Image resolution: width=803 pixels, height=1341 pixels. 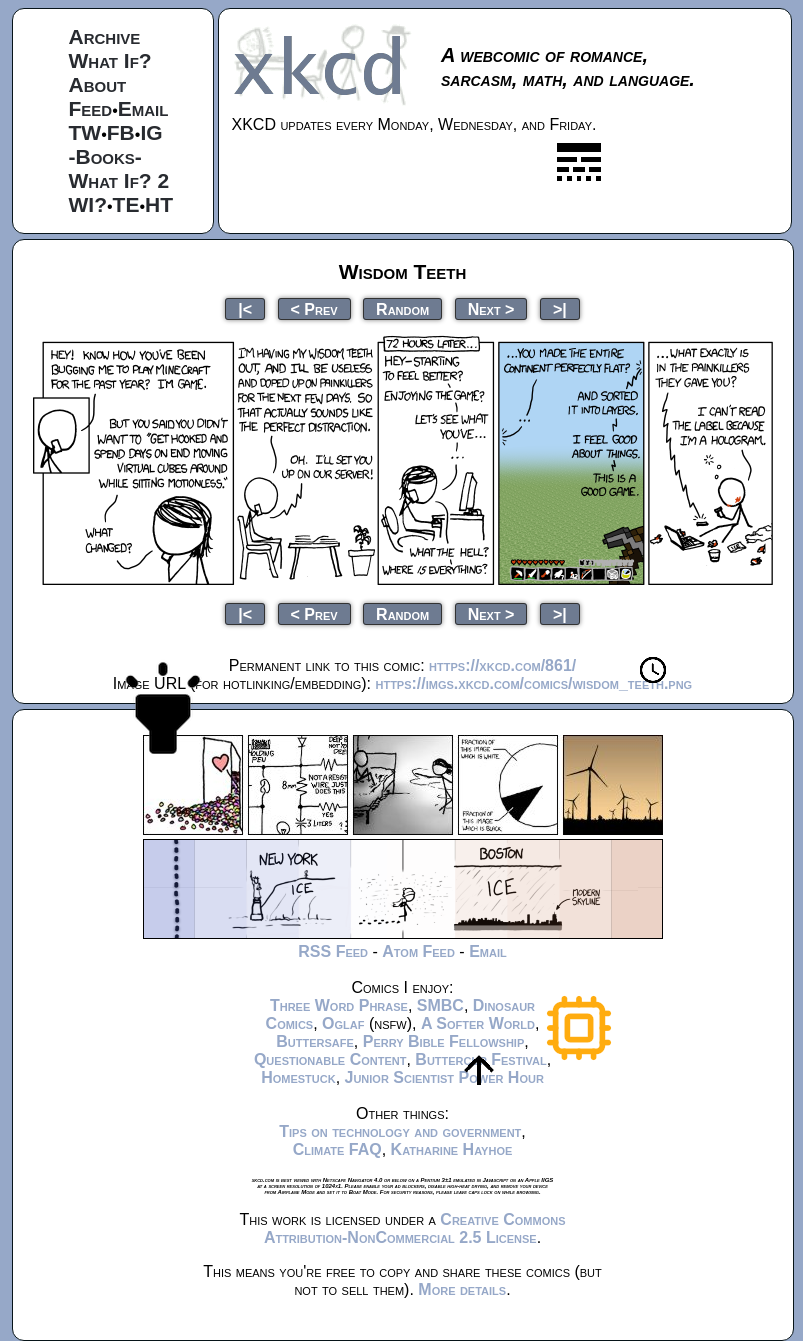 I want to click on scroll to top of page, so click(x=479, y=1070).